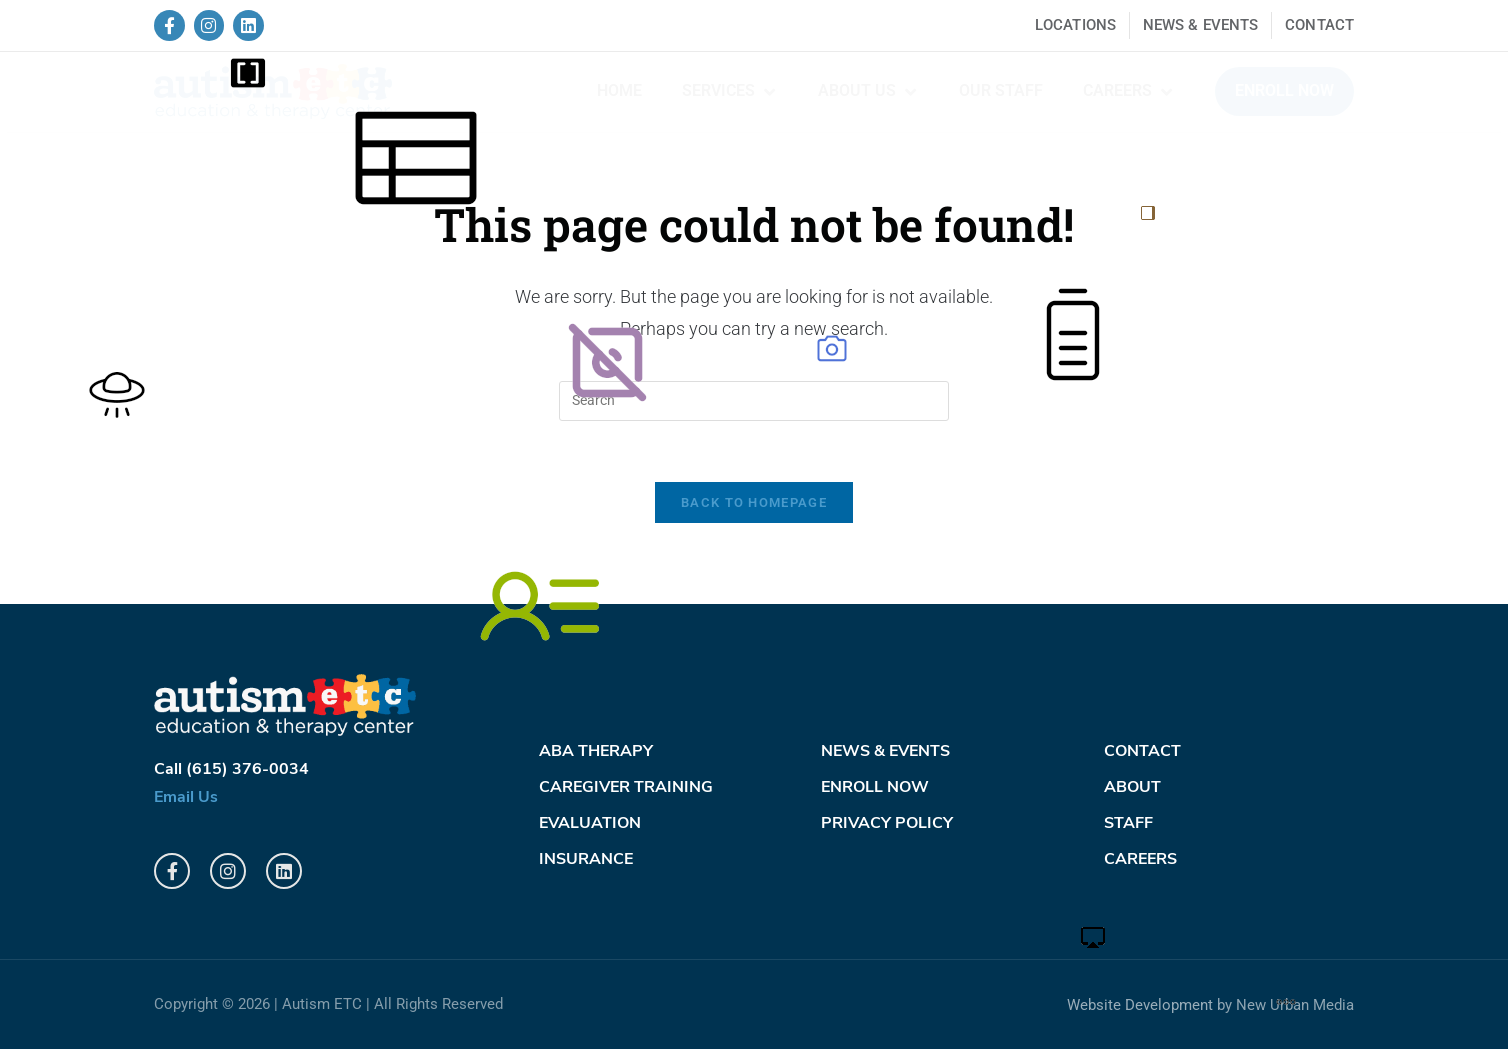 This screenshot has width=1508, height=1049. Describe the element at coordinates (117, 394) in the screenshot. I see `access sci-fi or space-themed content` at that location.